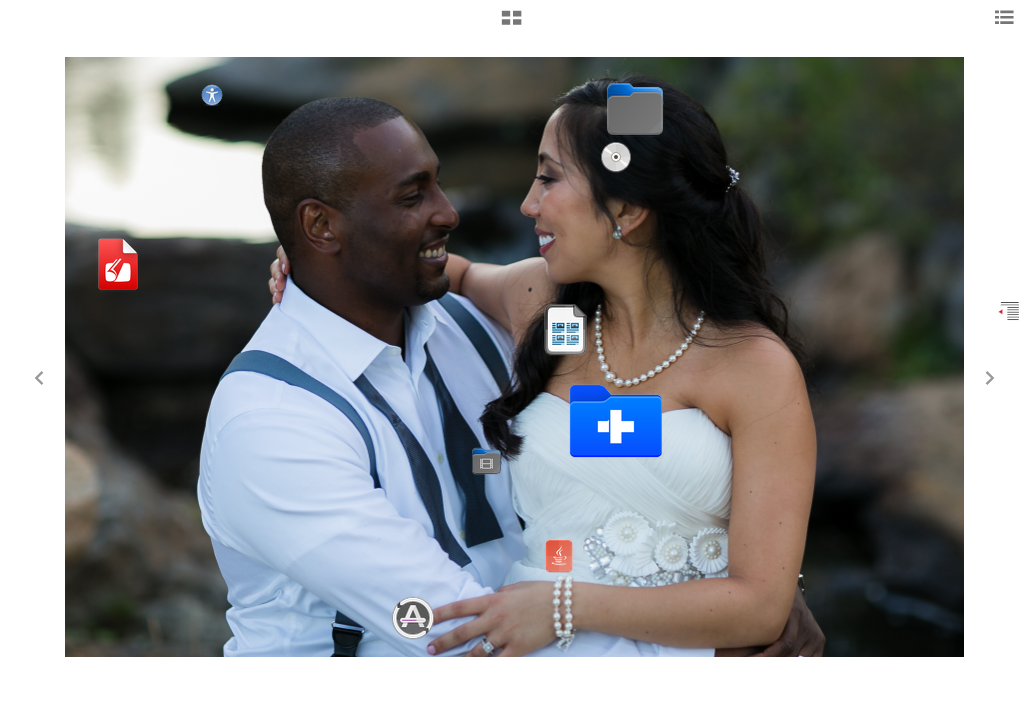 Image resolution: width=1024 pixels, height=720 pixels. What do you see at coordinates (212, 95) in the screenshot?
I see `open accessibility settings` at bounding box center [212, 95].